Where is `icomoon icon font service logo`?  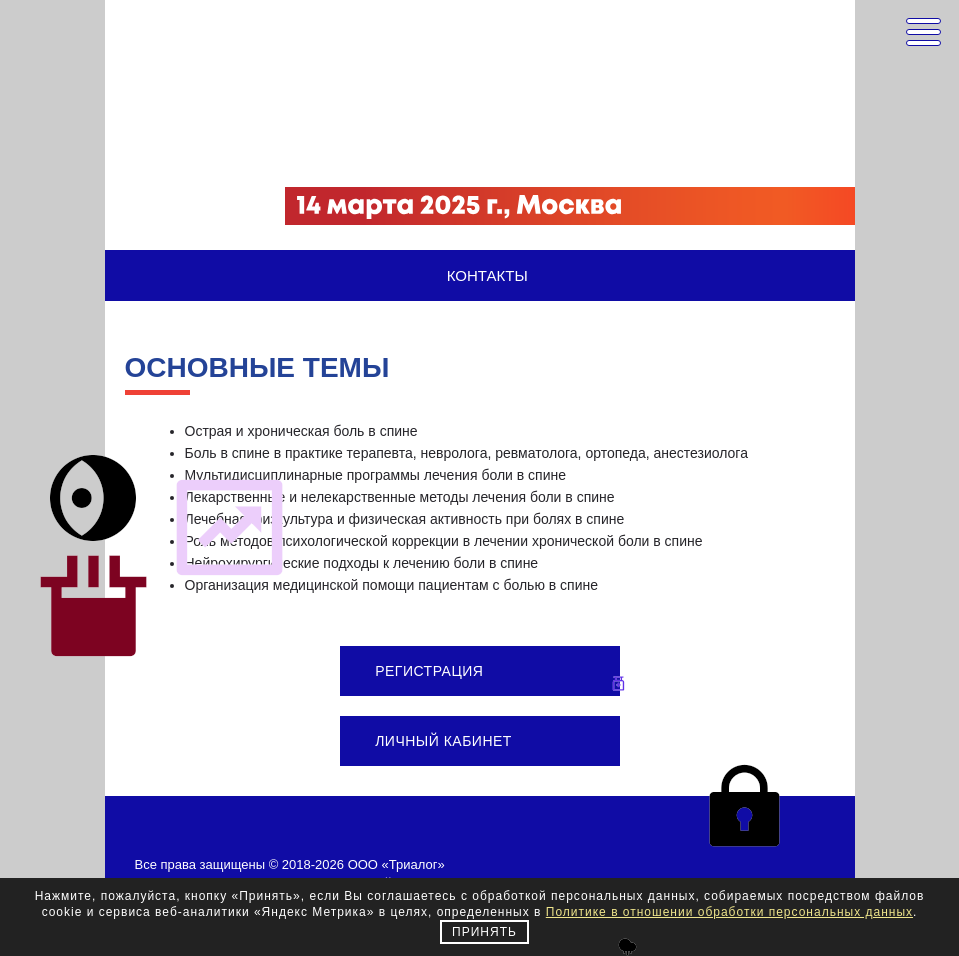
icomoon icon font service logo is located at coordinates (93, 498).